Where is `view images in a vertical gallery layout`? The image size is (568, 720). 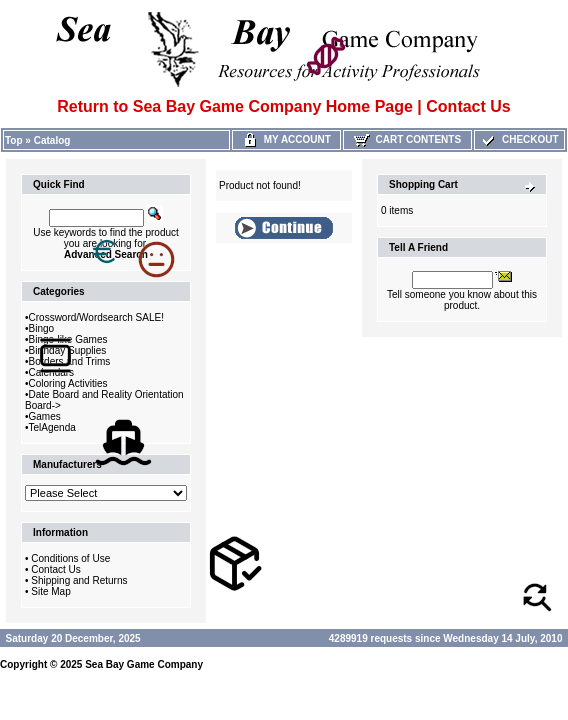 view images in a vertical gallery layout is located at coordinates (55, 355).